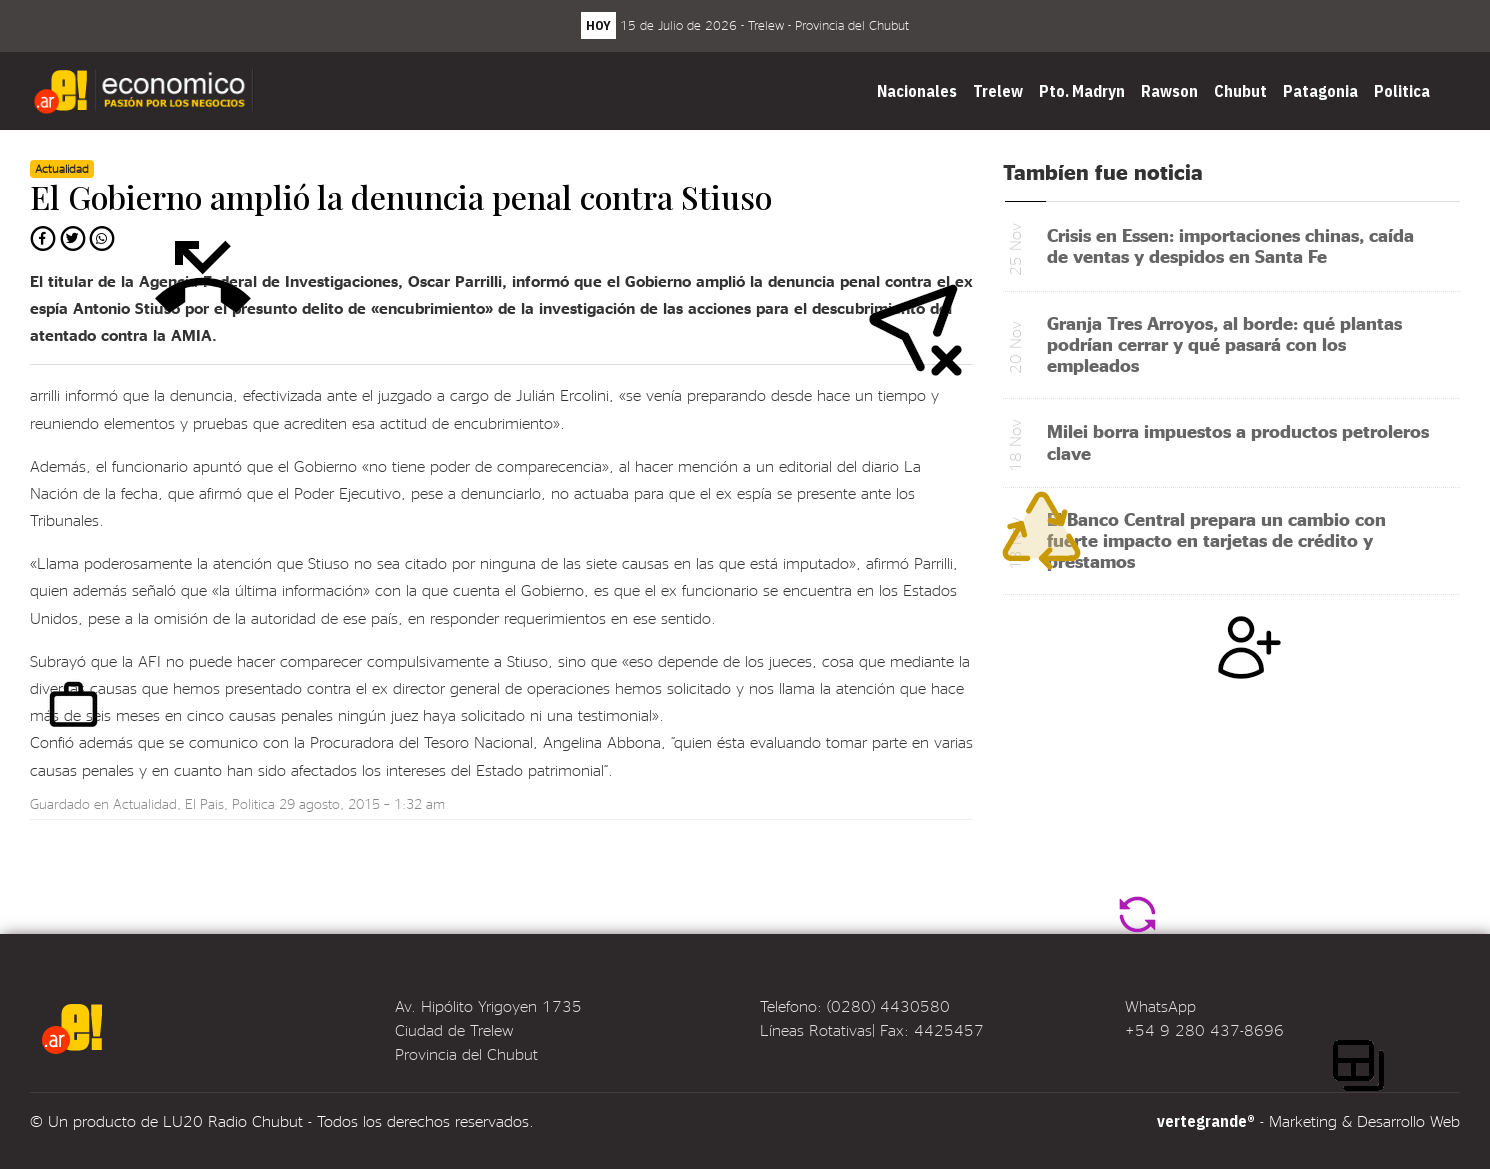 The width and height of the screenshot is (1490, 1169). What do you see at coordinates (73, 705) in the screenshot?
I see `view work or job-related content` at bounding box center [73, 705].